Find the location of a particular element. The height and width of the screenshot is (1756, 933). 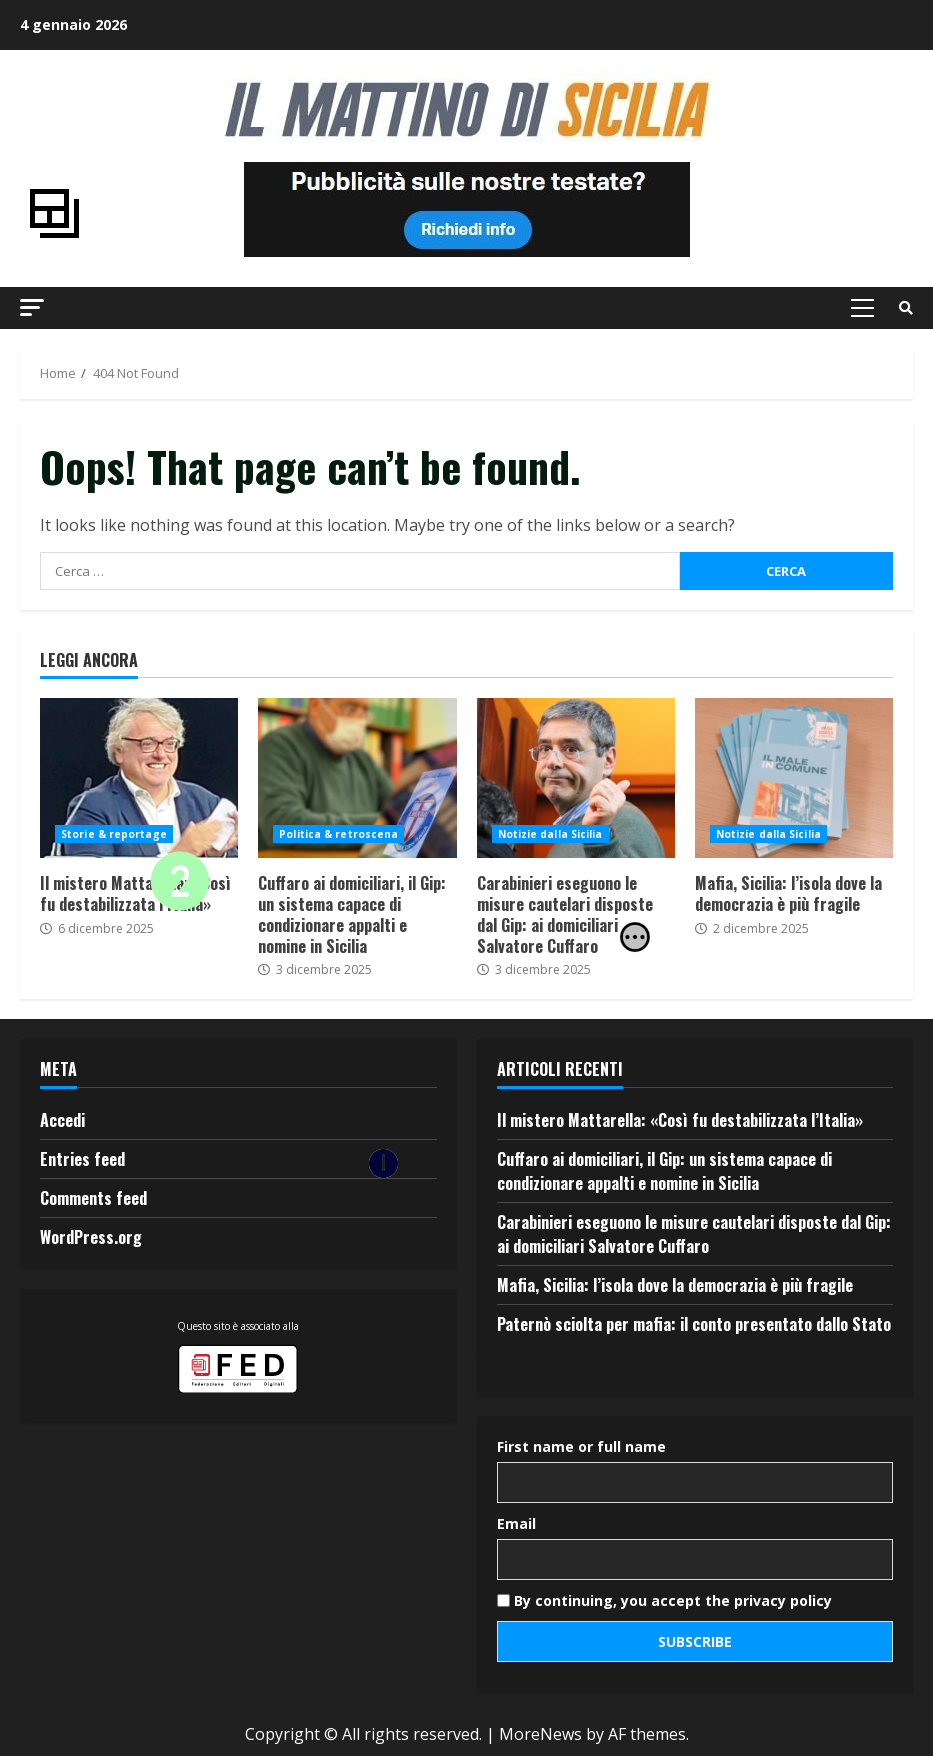

view more options or actions is located at coordinates (635, 937).